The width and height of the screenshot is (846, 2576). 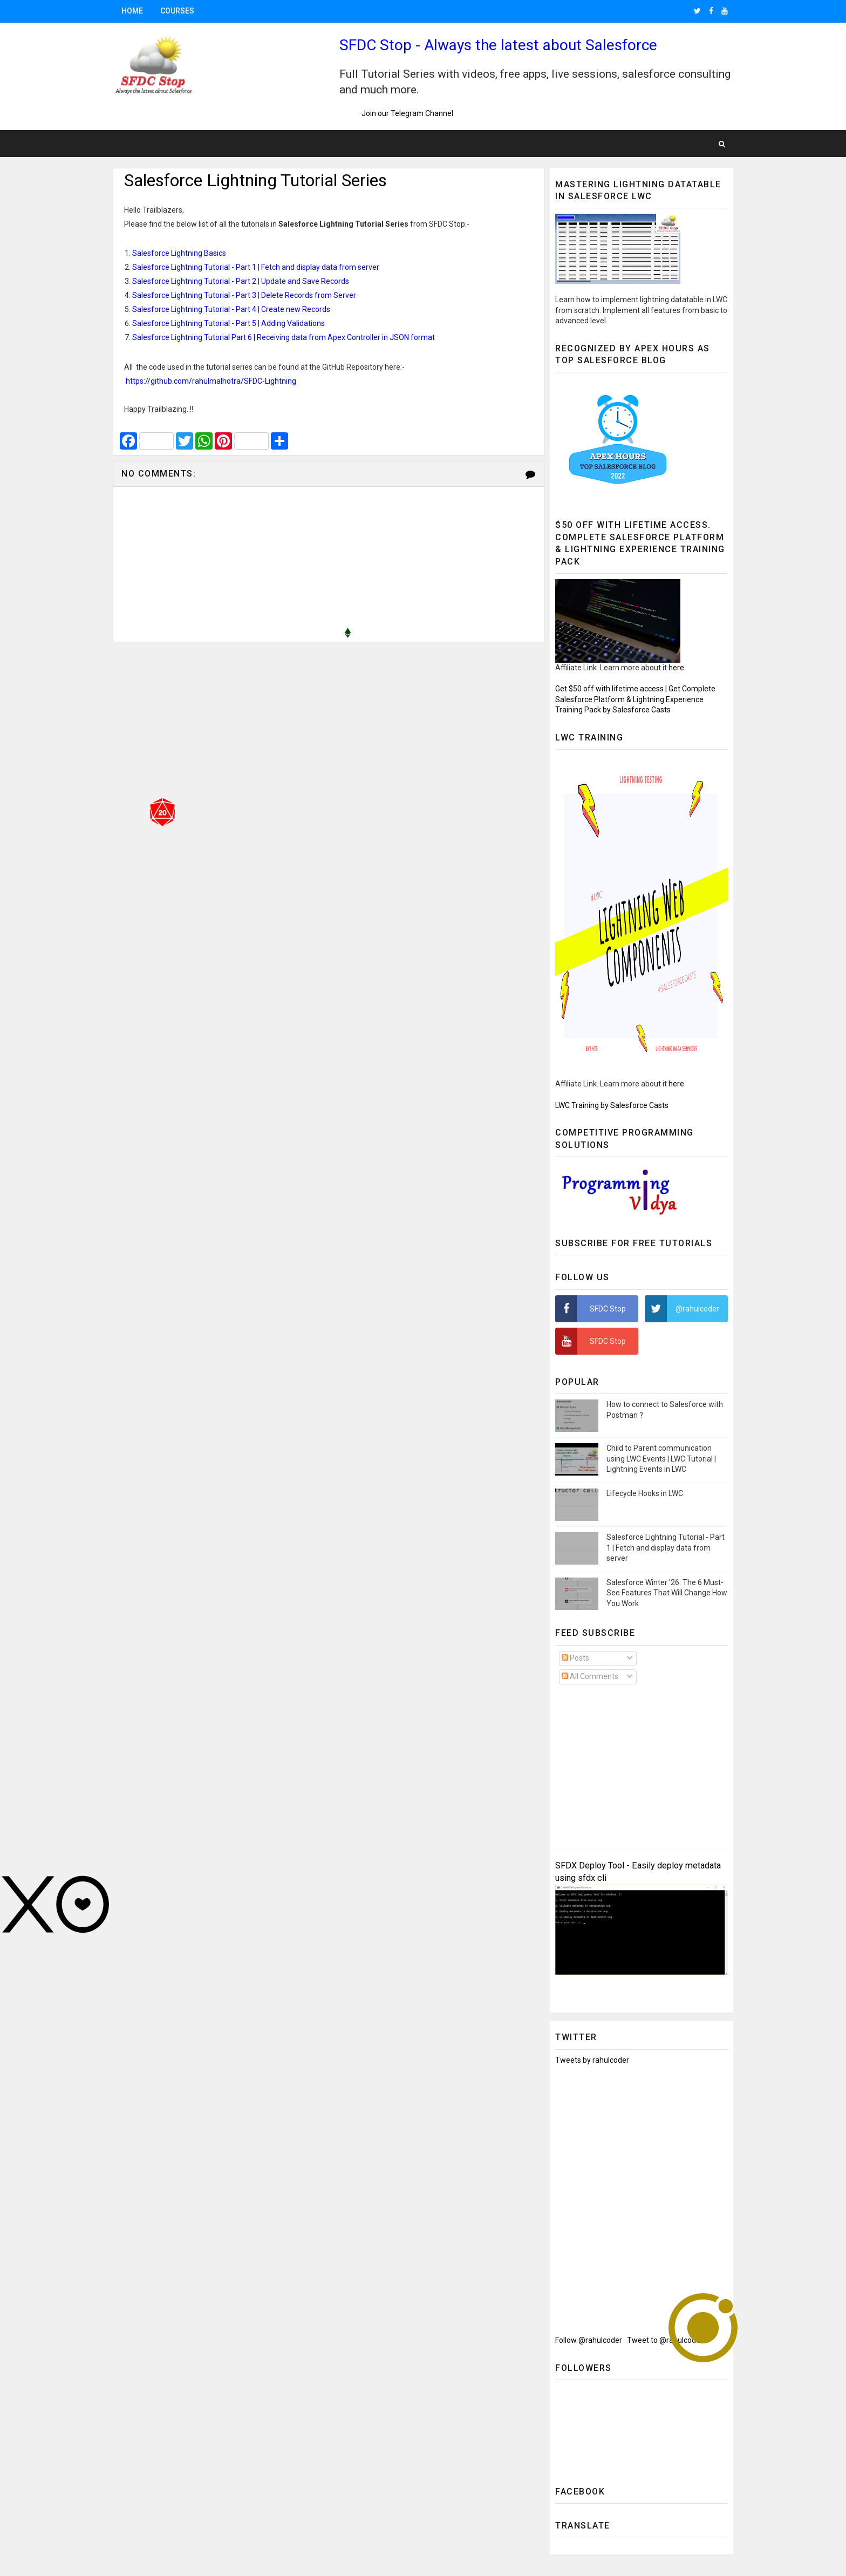 What do you see at coordinates (162, 812) in the screenshot?
I see `open Roll20 virtual tabletop platform` at bounding box center [162, 812].